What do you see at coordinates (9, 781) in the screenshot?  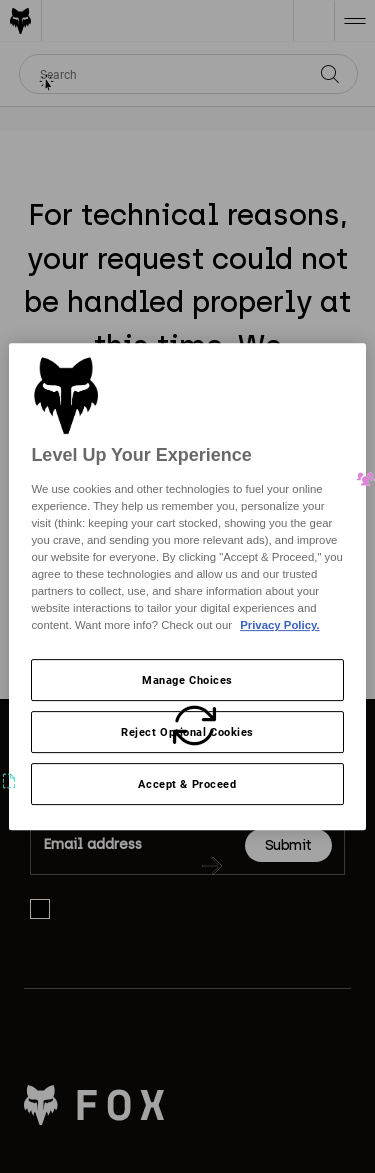 I see `a placeholder for a file not yet uploaded` at bounding box center [9, 781].